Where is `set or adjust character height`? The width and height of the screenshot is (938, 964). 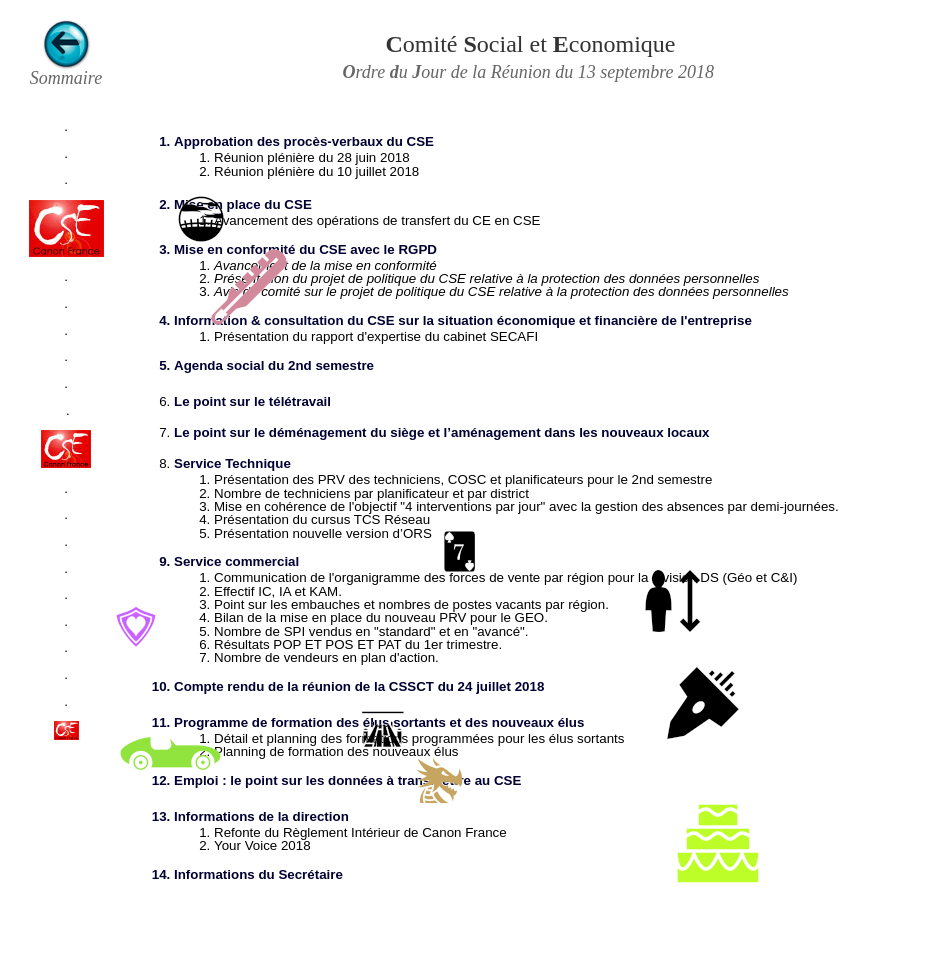
set or adjust character height is located at coordinates (673, 601).